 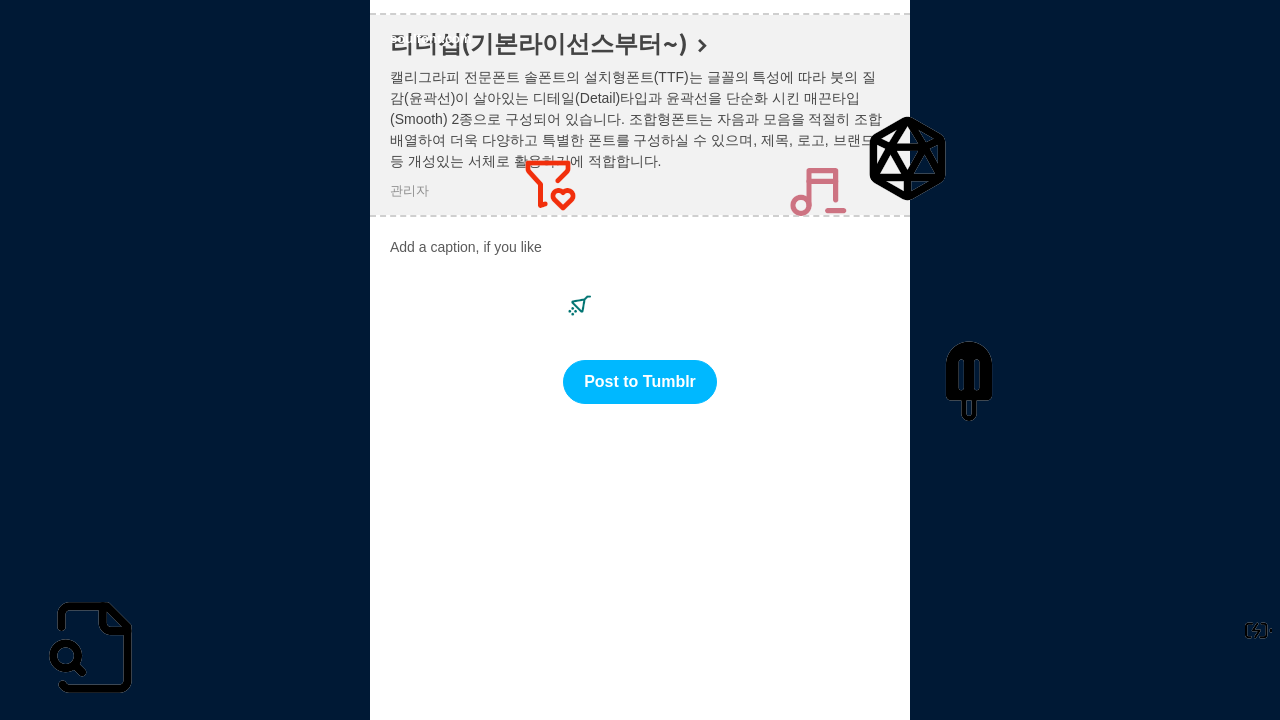 I want to click on access summer treats or frozen desserts category, so click(x=969, y=380).